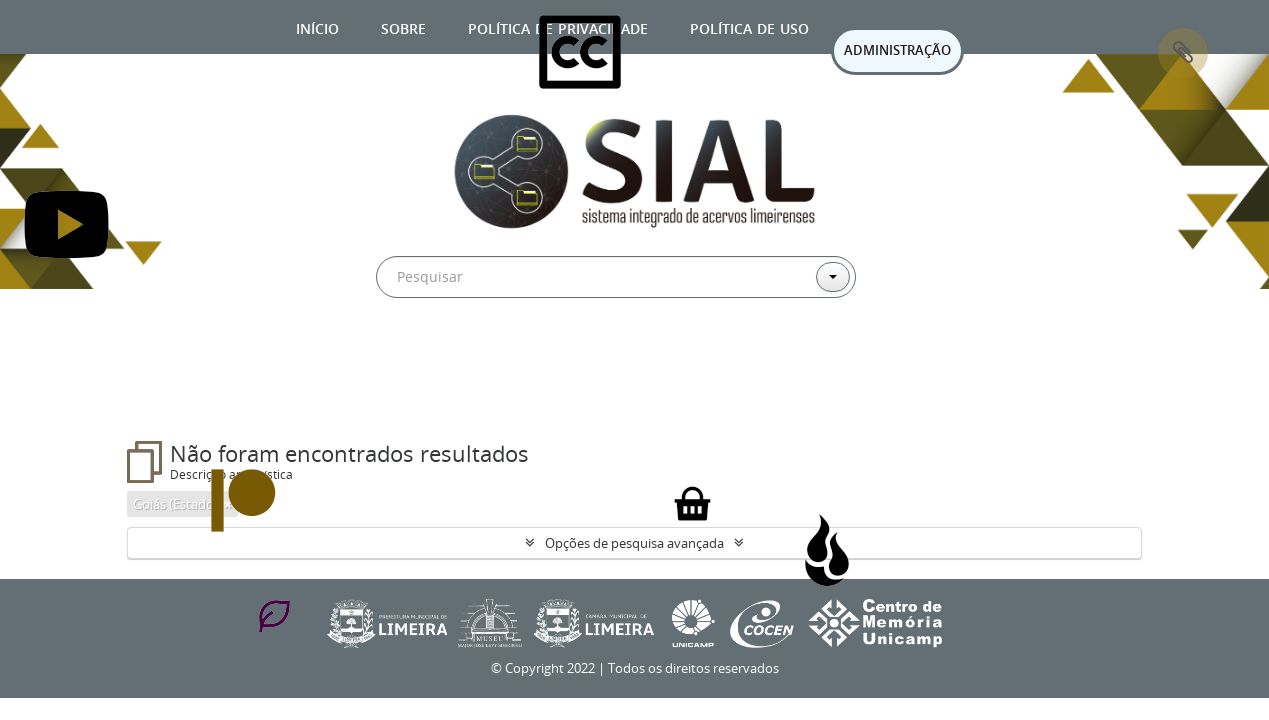 This screenshot has height=720, width=1269. Describe the element at coordinates (692, 504) in the screenshot. I see `view your shopping basket` at that location.